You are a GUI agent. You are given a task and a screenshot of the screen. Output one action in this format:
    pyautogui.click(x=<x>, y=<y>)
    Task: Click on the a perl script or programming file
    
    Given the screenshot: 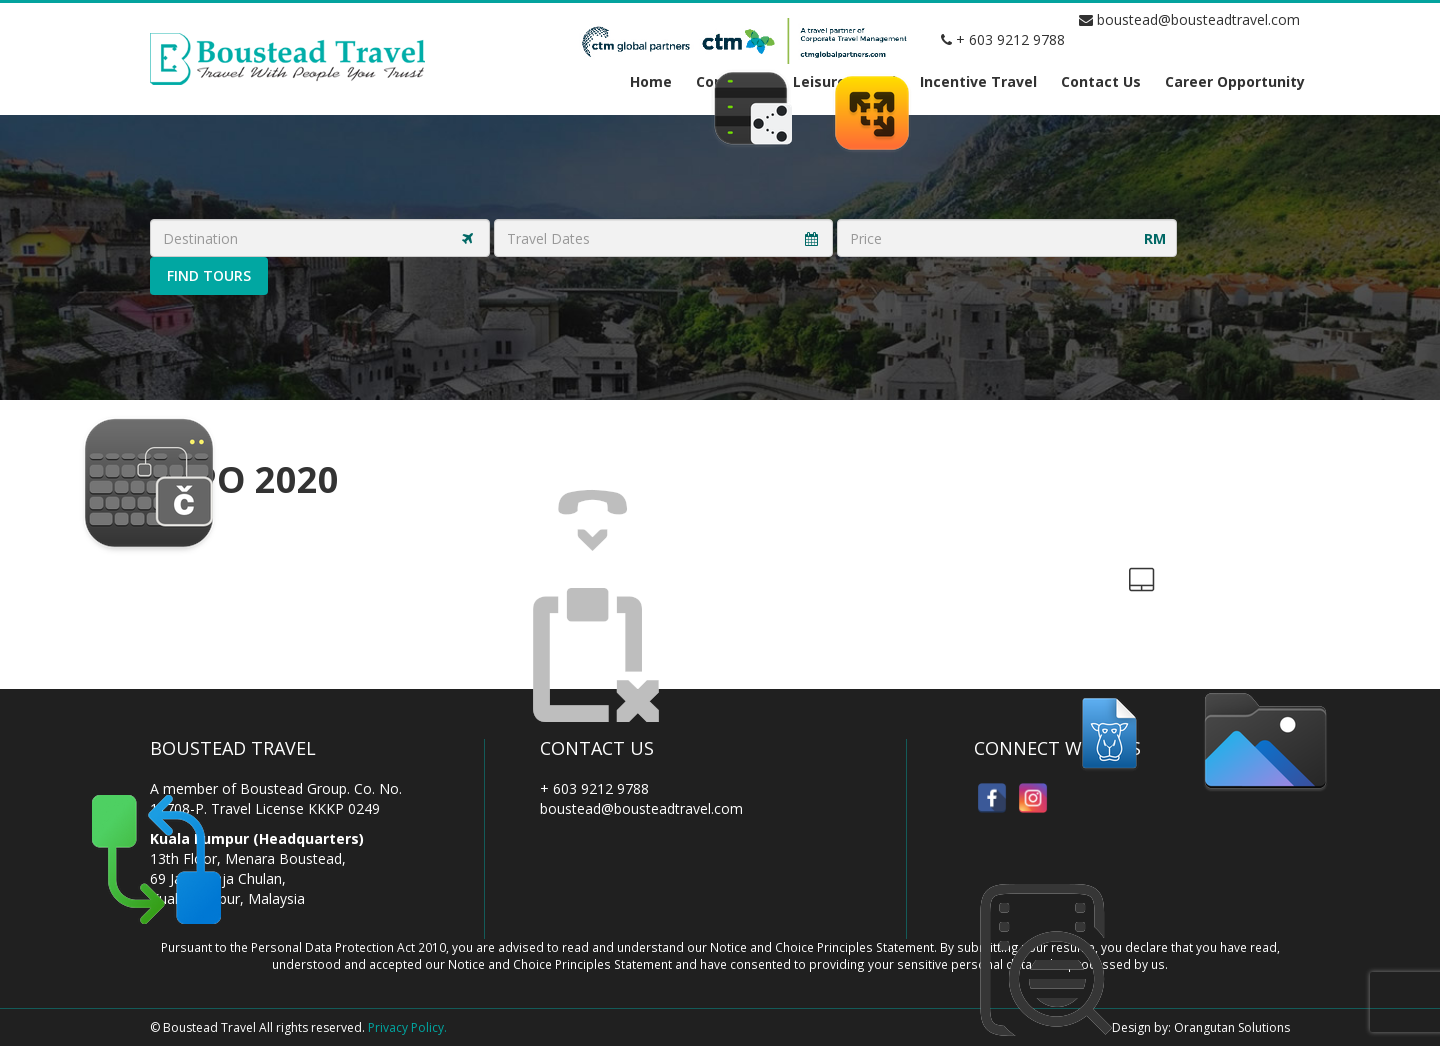 What is the action you would take?
    pyautogui.click(x=1109, y=734)
    